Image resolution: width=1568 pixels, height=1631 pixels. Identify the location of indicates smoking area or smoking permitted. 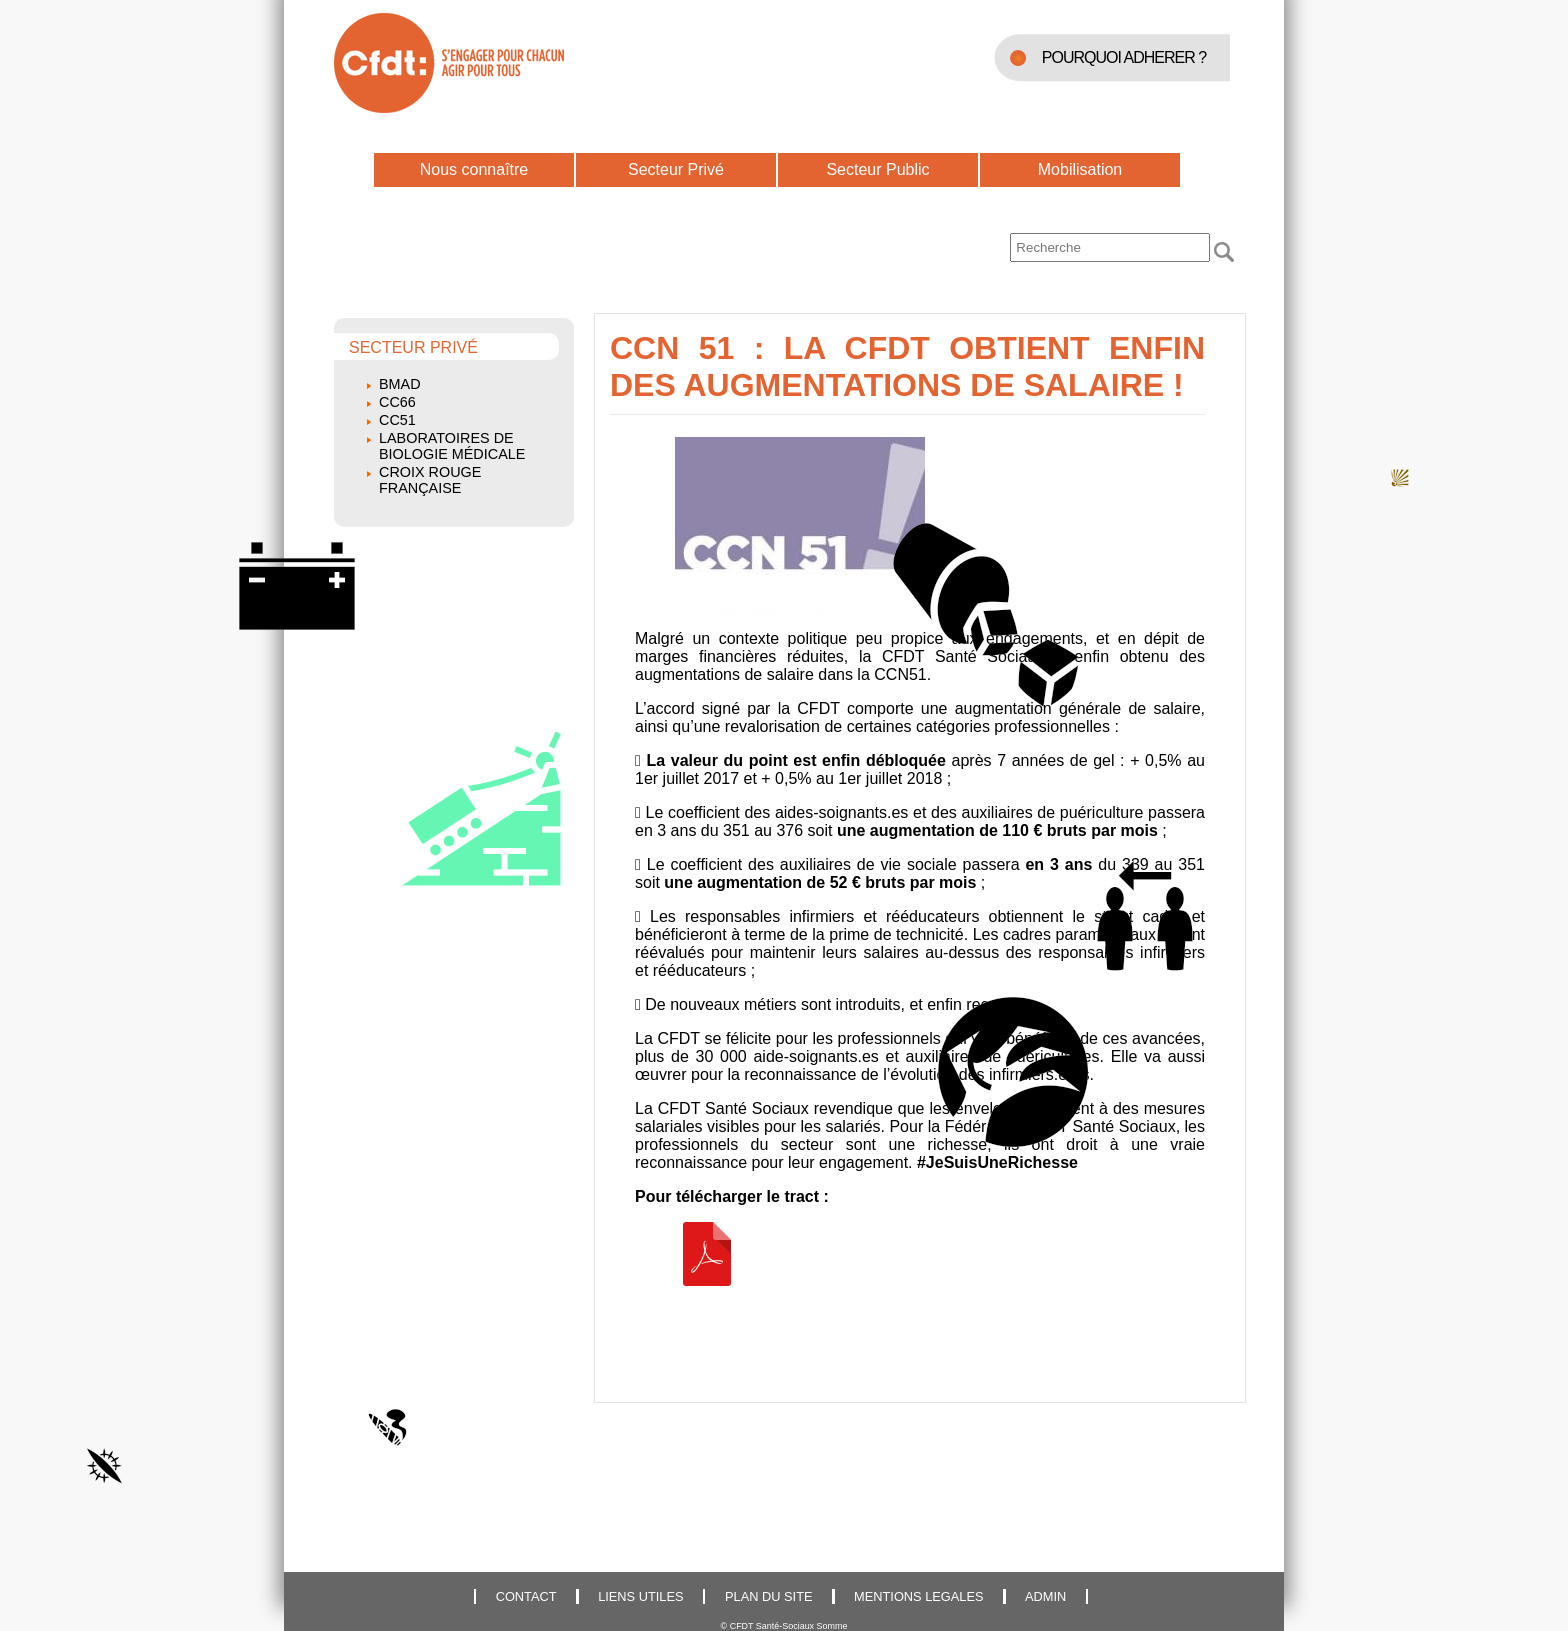
(387, 1427).